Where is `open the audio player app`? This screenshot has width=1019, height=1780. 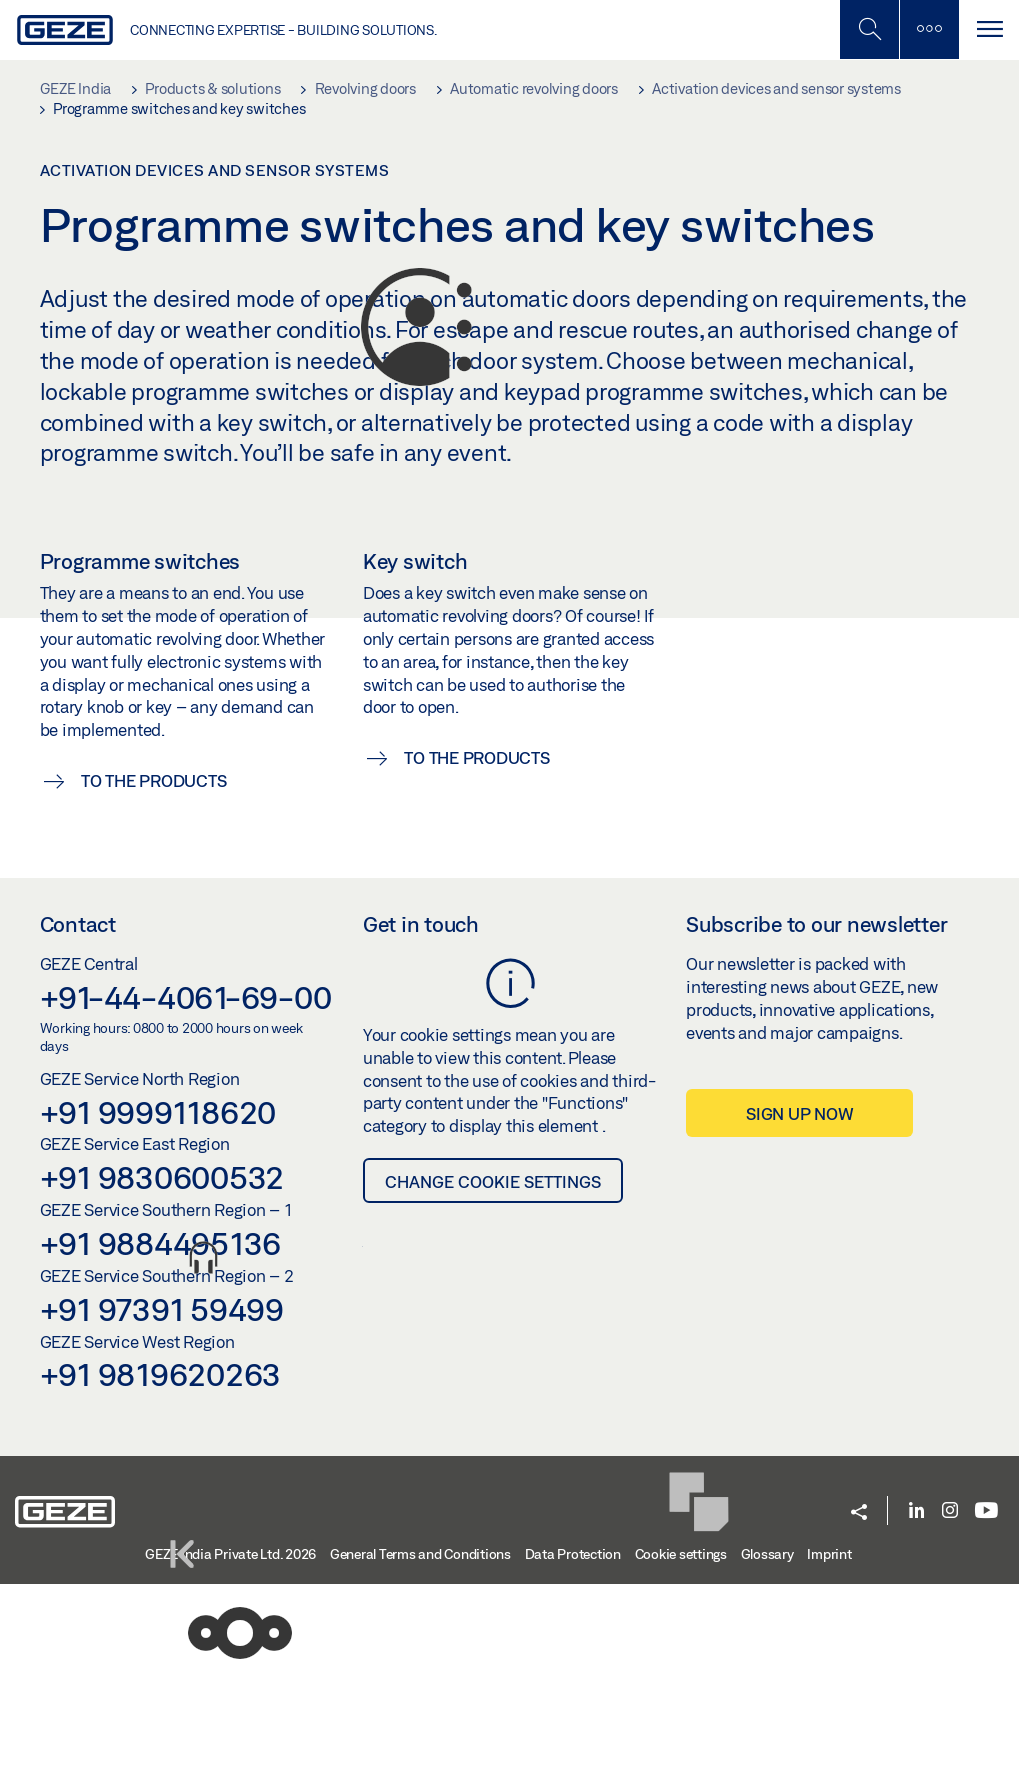
open the audio player app is located at coordinates (203, 1257).